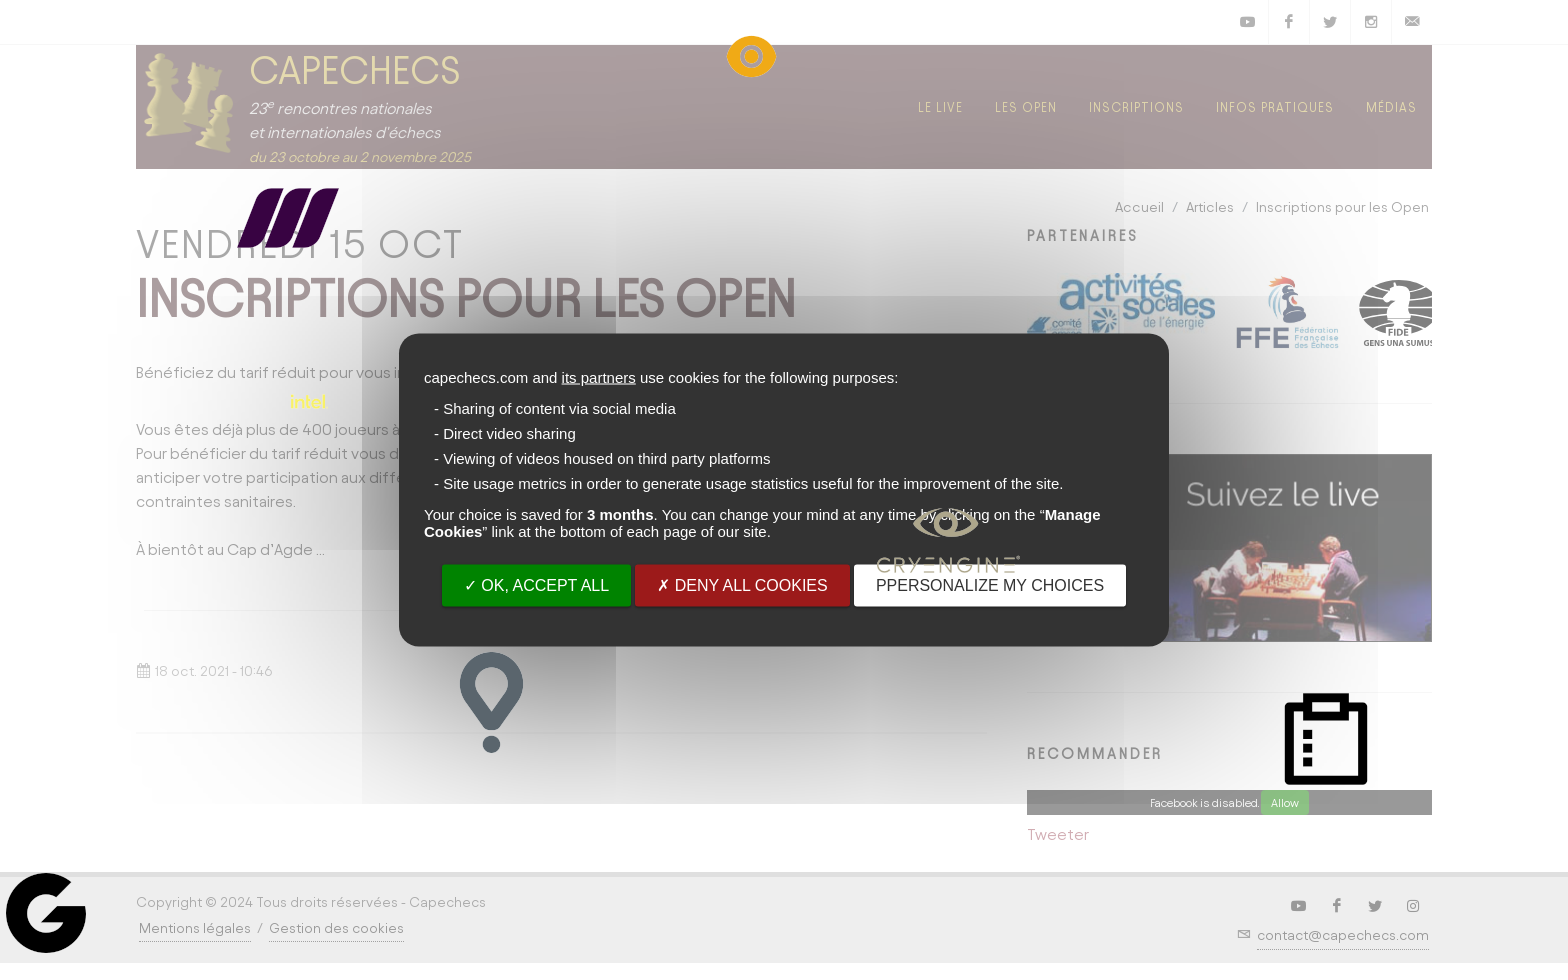 This screenshot has height=980, width=1568. What do you see at coordinates (948, 540) in the screenshot?
I see `visit the CryEngine website or documentation` at bounding box center [948, 540].